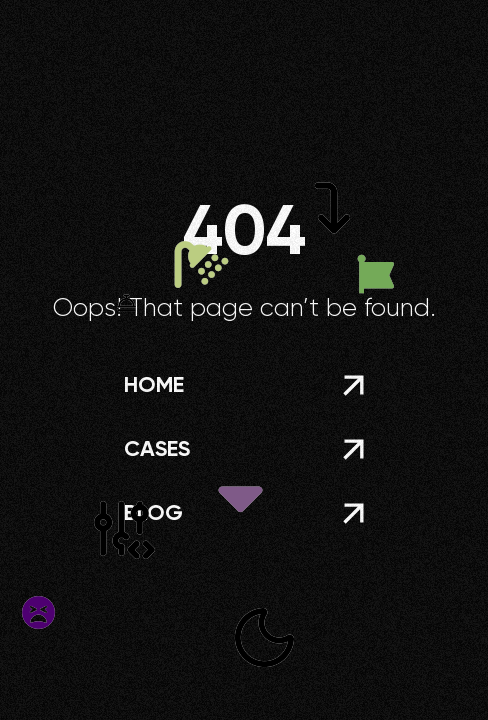 This screenshot has width=488, height=720. What do you see at coordinates (264, 637) in the screenshot?
I see `toggle dark mode or night theme` at bounding box center [264, 637].